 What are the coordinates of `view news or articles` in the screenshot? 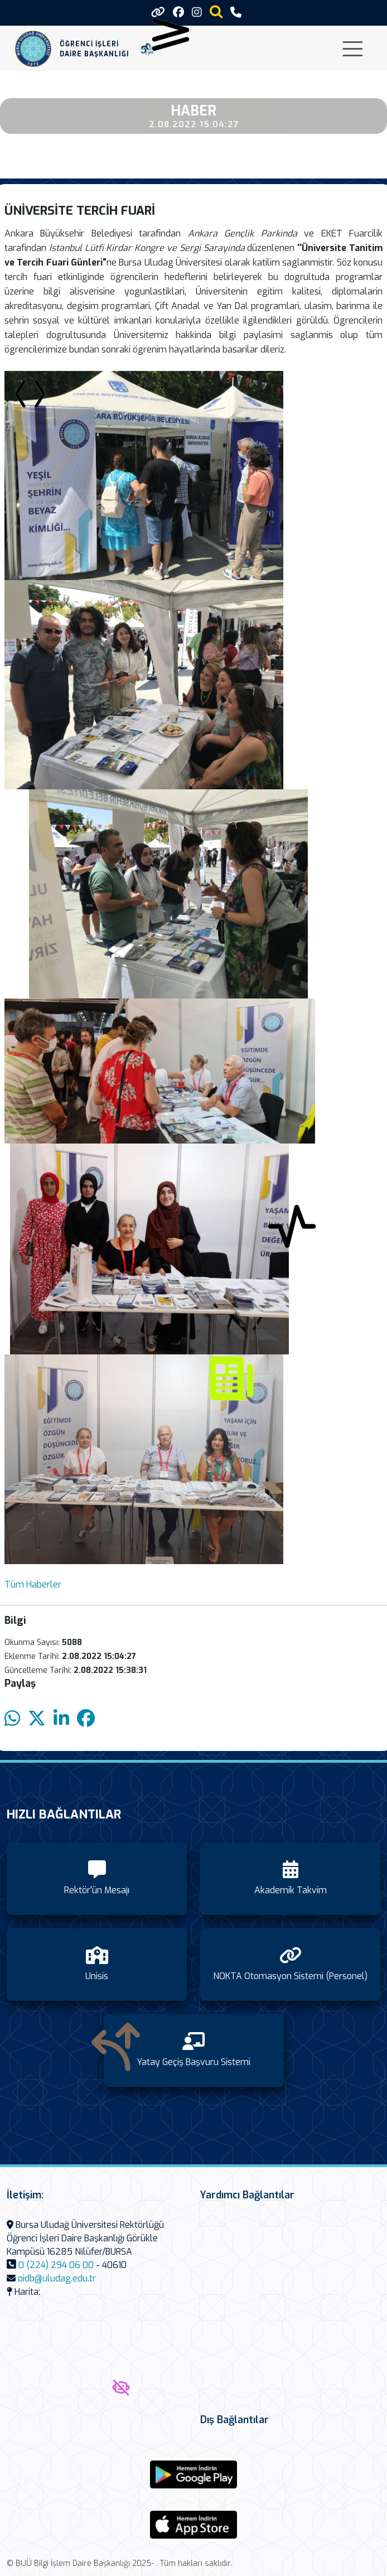 It's located at (231, 1378).